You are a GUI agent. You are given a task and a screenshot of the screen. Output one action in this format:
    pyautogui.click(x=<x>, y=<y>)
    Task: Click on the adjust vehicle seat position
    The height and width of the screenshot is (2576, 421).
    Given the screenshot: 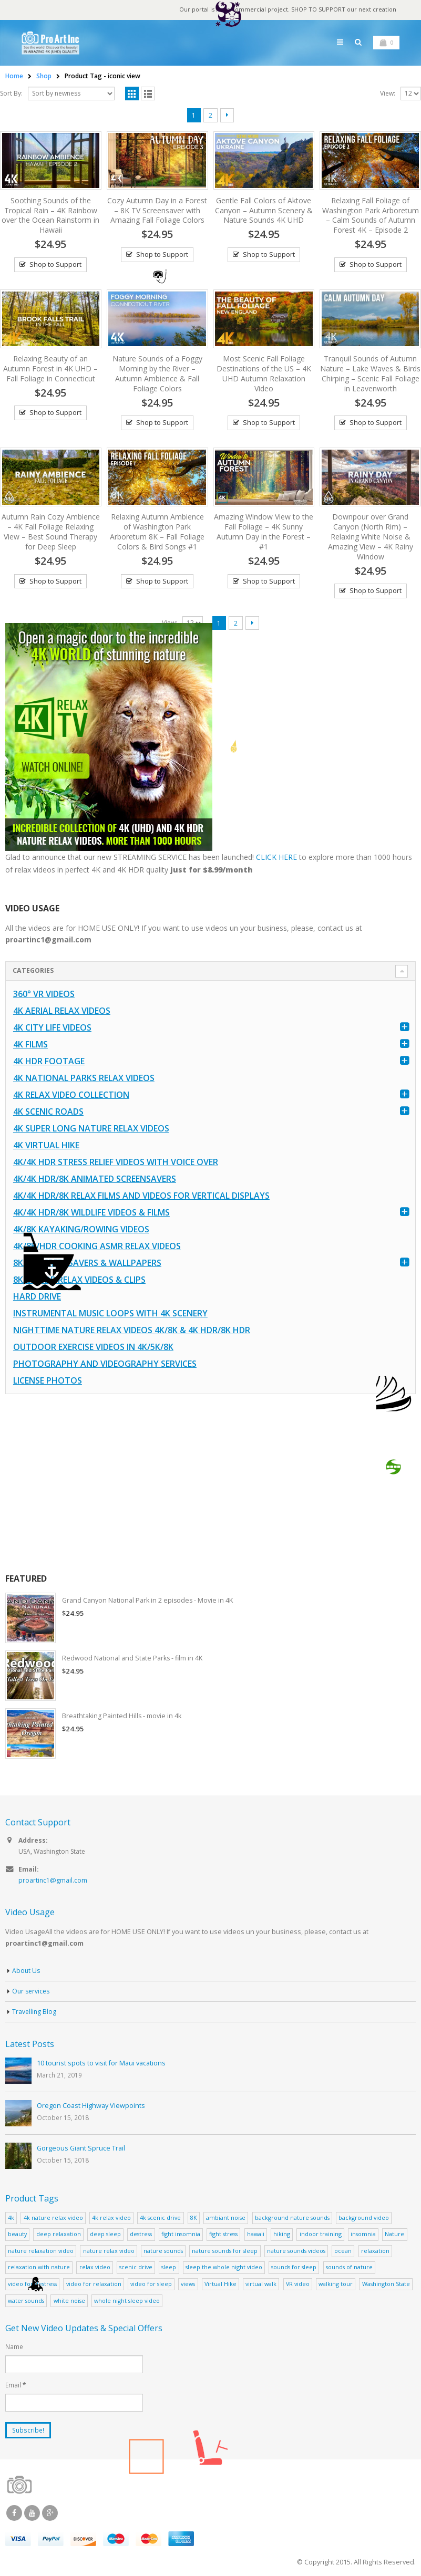 What is the action you would take?
    pyautogui.click(x=210, y=2448)
    